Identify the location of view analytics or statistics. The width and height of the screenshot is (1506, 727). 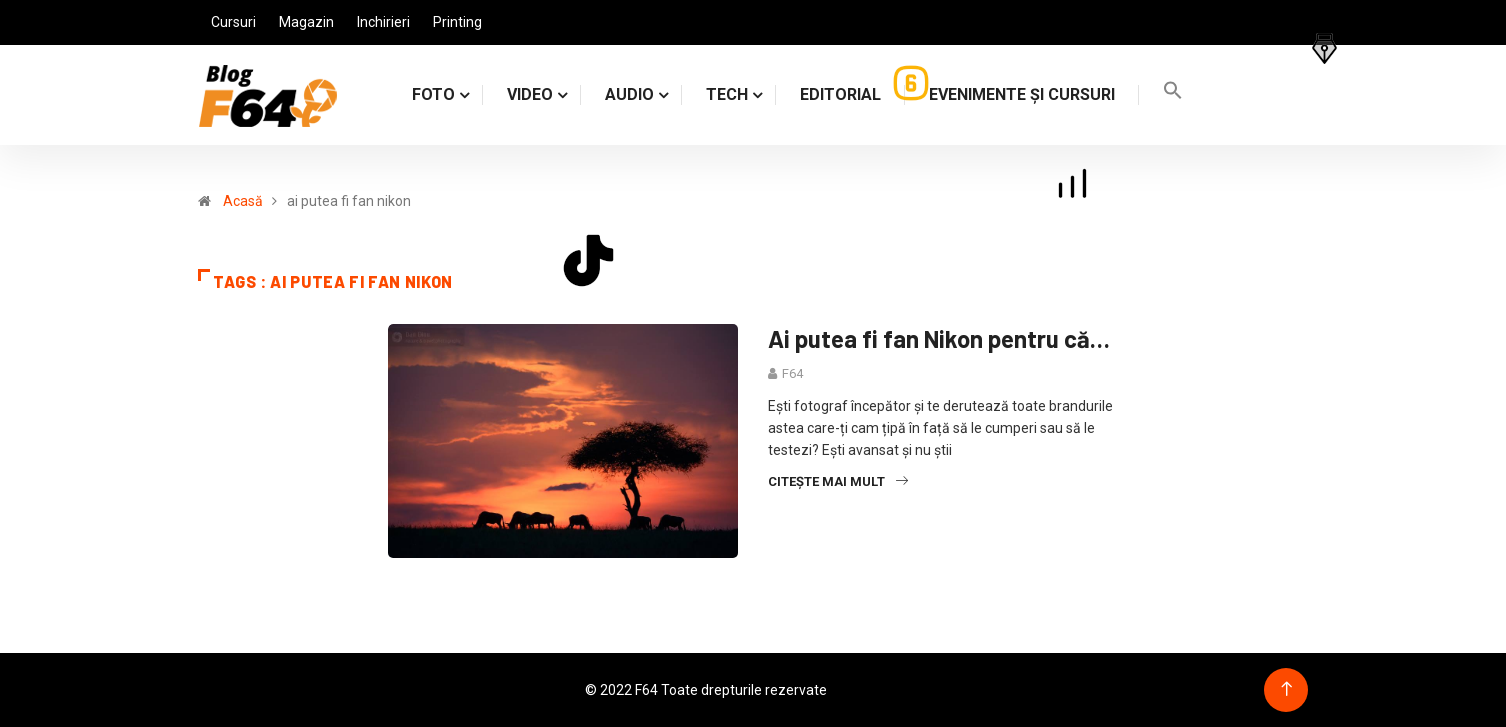
(1072, 182).